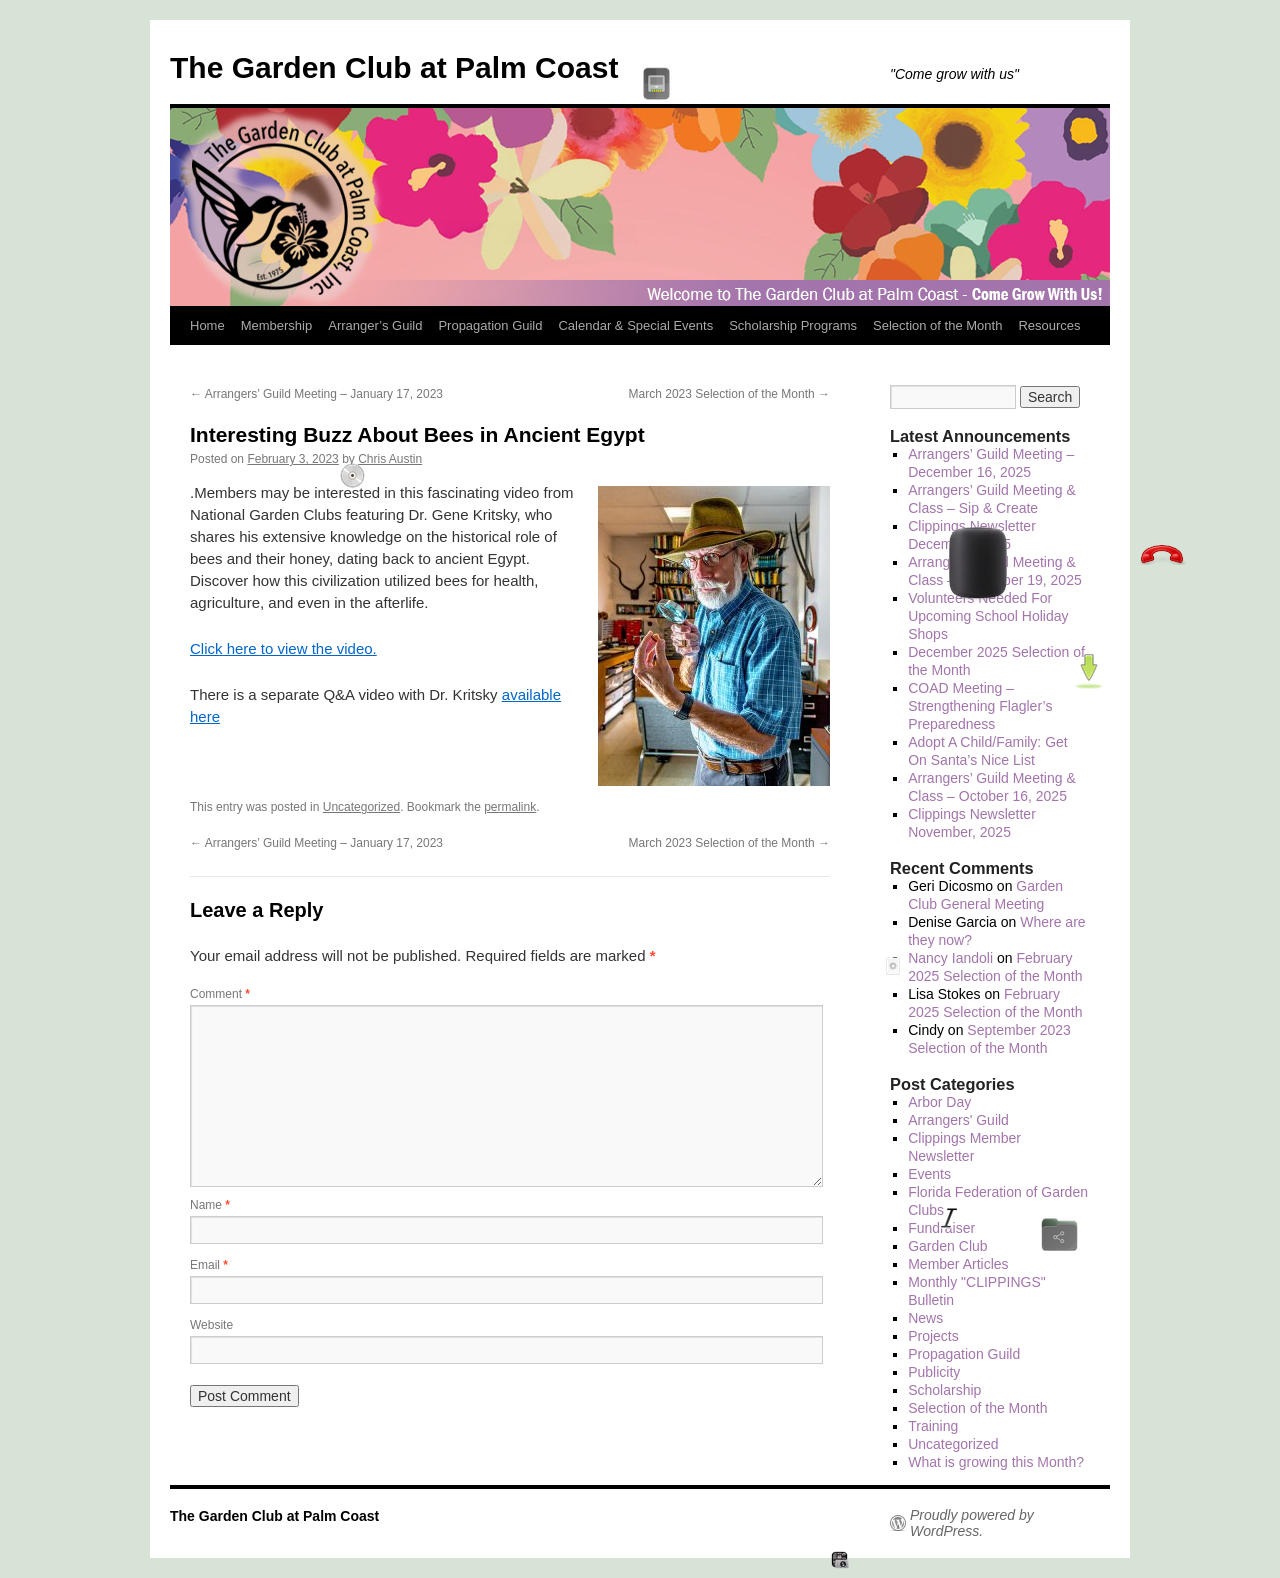  Describe the element at coordinates (656, 83) in the screenshot. I see `game boy advance ROM file` at that location.